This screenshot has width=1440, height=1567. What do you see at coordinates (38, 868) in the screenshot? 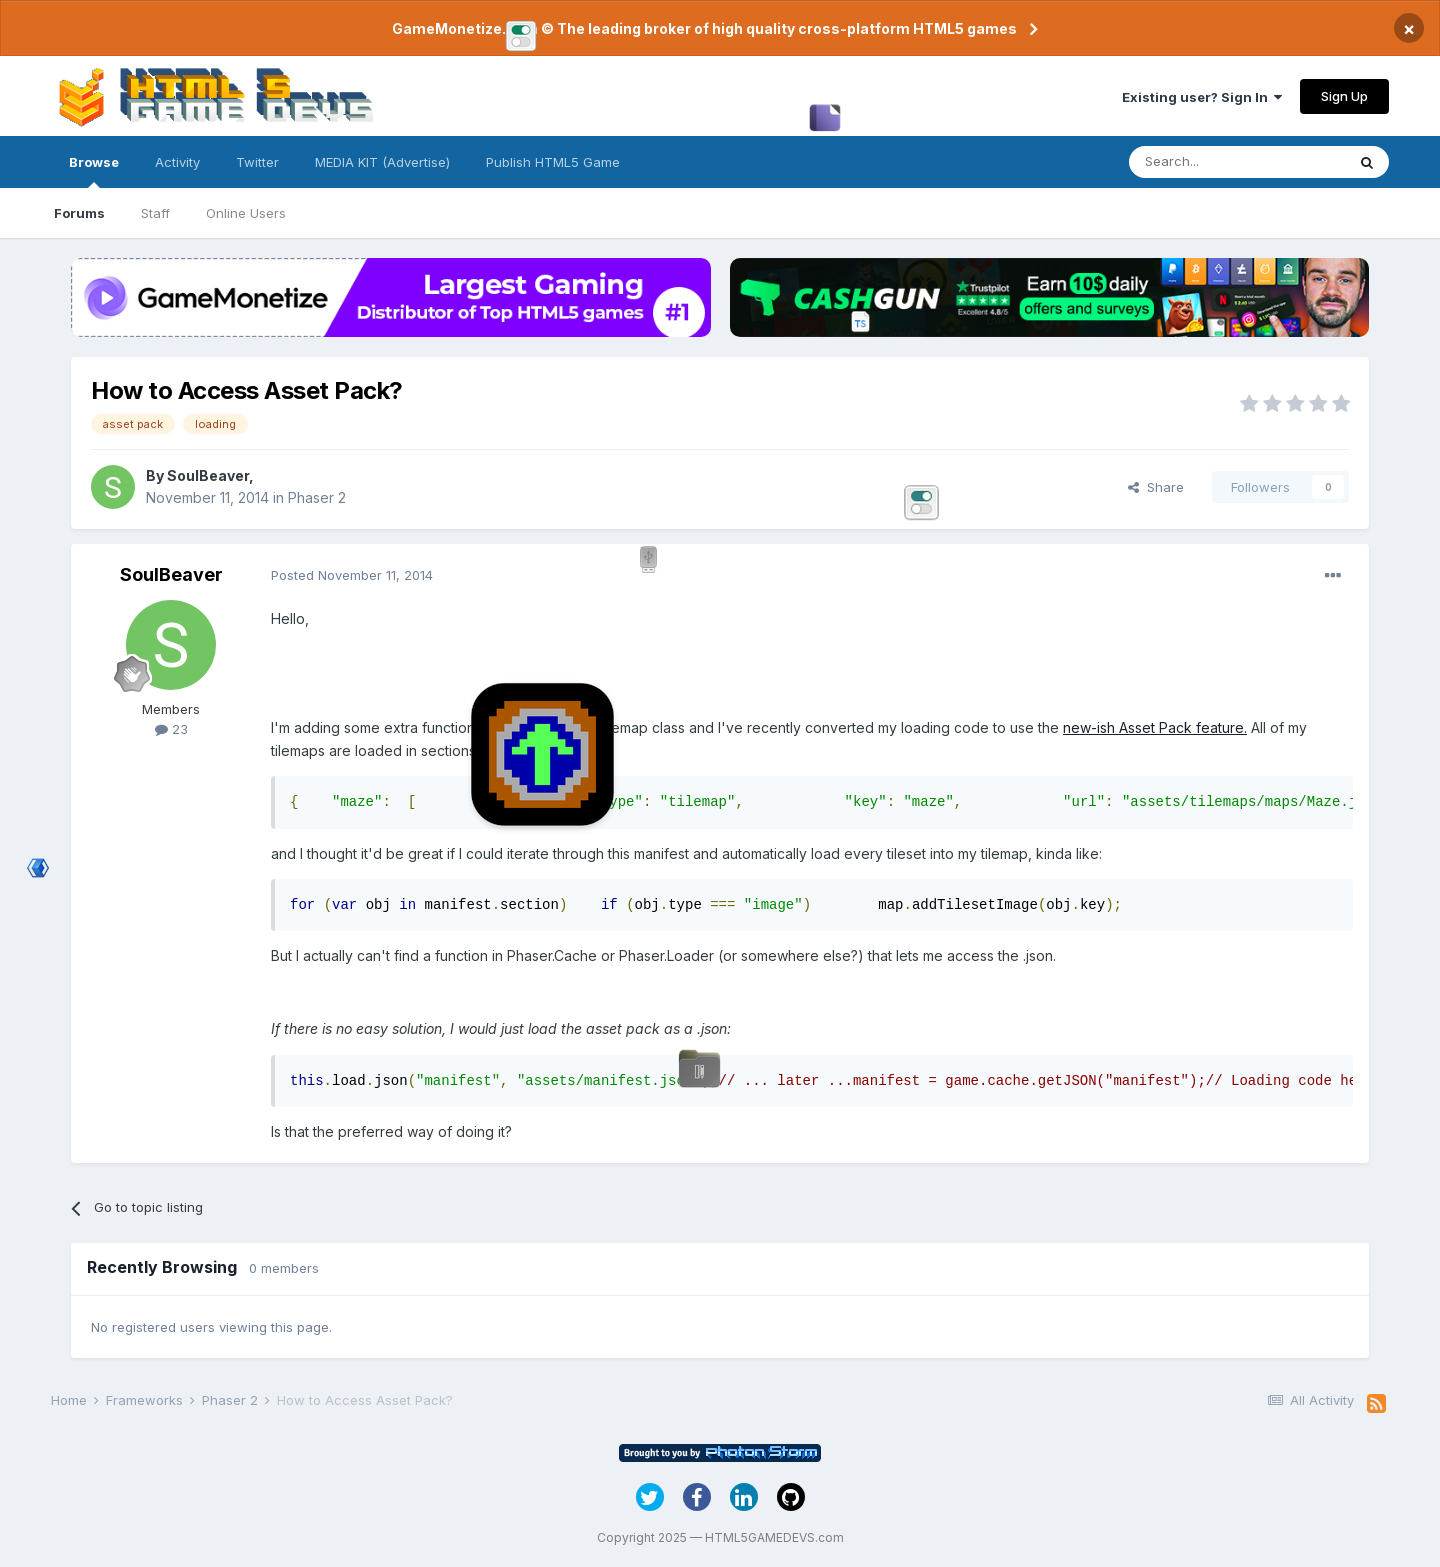
I see `open the interface settings application` at bounding box center [38, 868].